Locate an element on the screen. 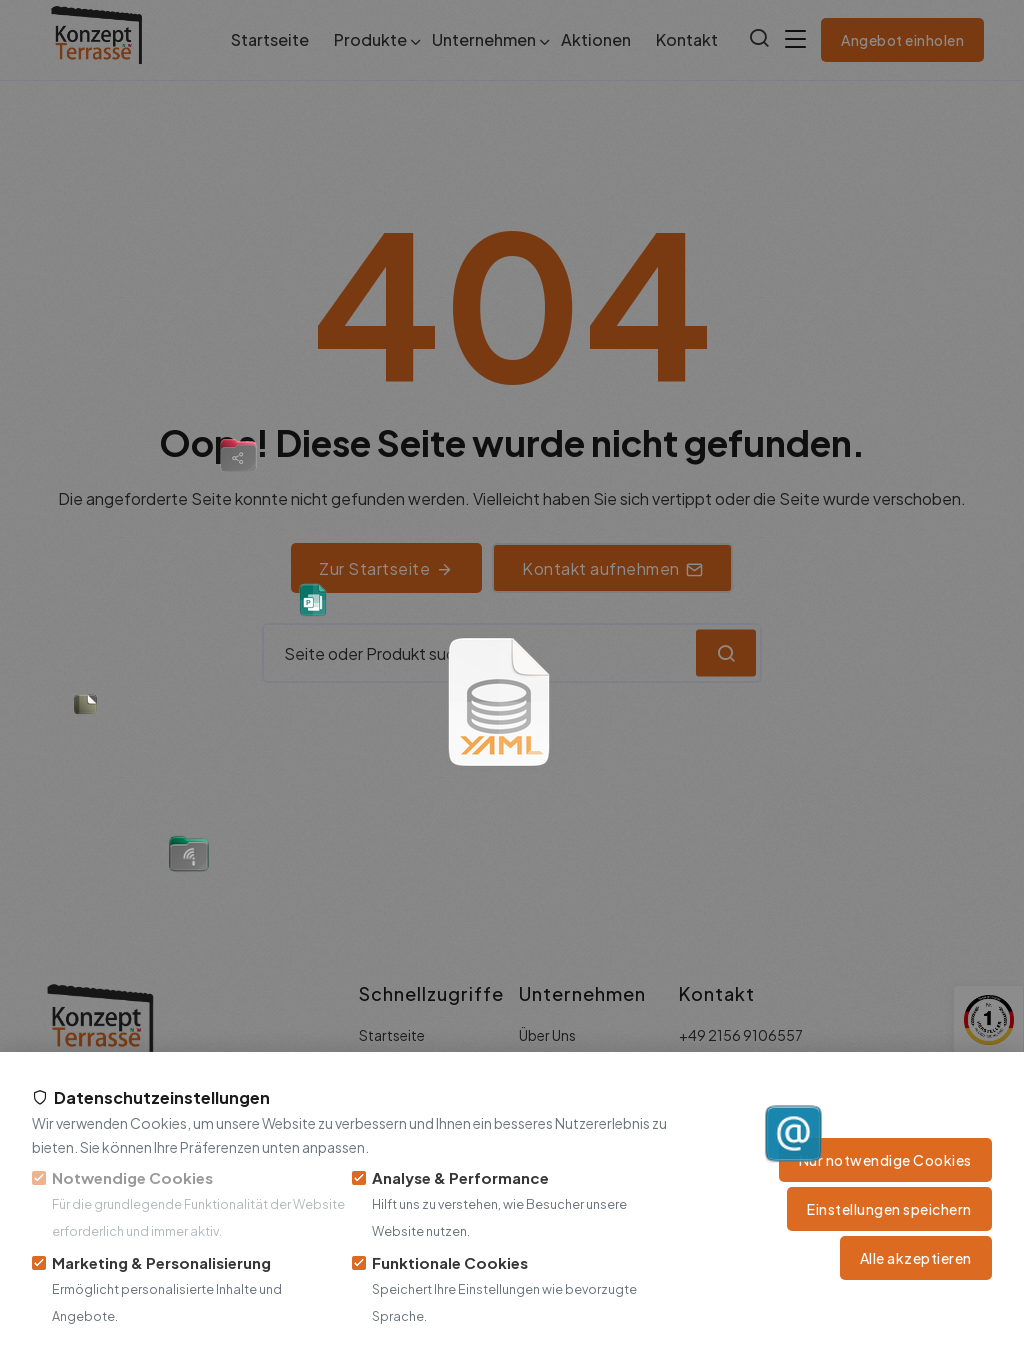 This screenshot has height=1366, width=1024. microsoft publisher document file is located at coordinates (313, 600).